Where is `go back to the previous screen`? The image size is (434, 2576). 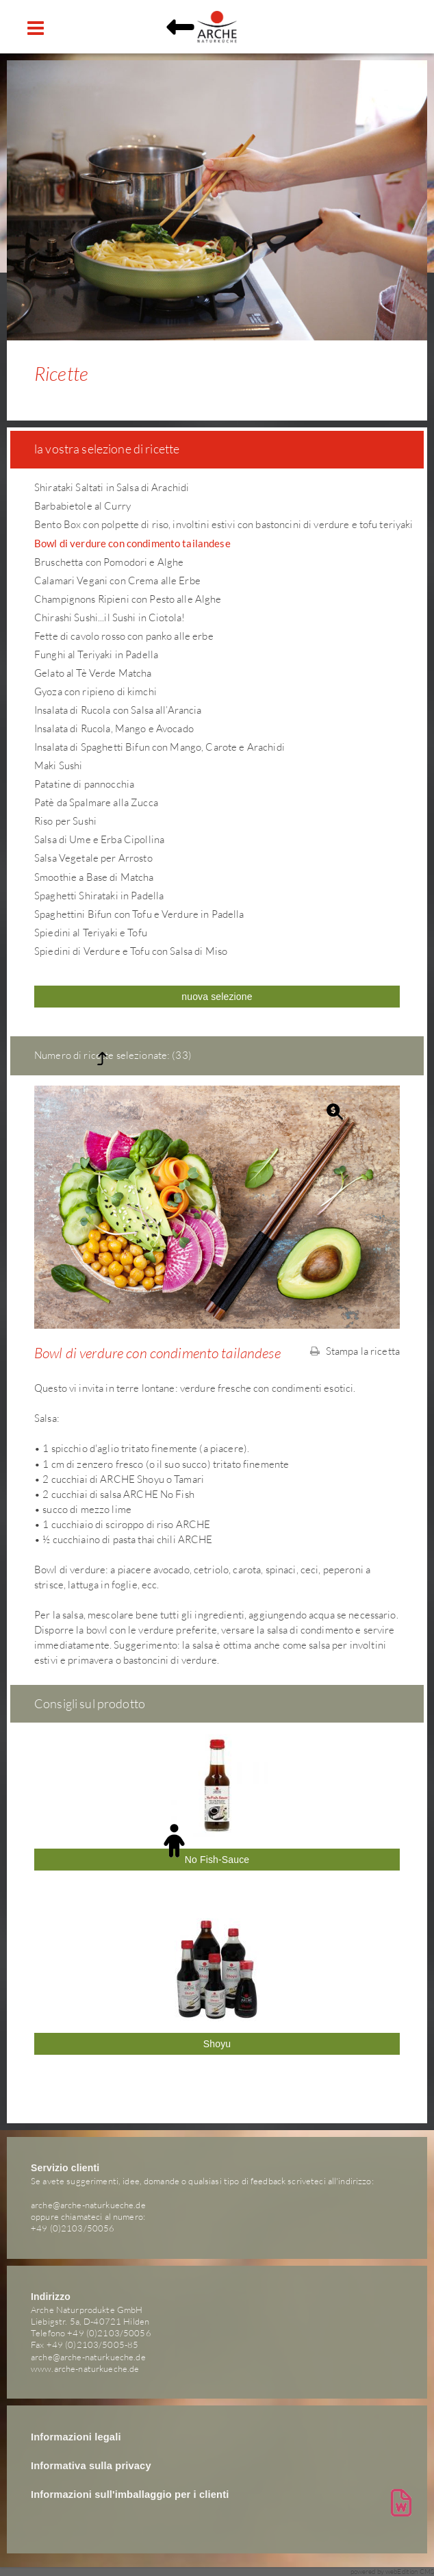
go back to the previous screen is located at coordinates (180, 27).